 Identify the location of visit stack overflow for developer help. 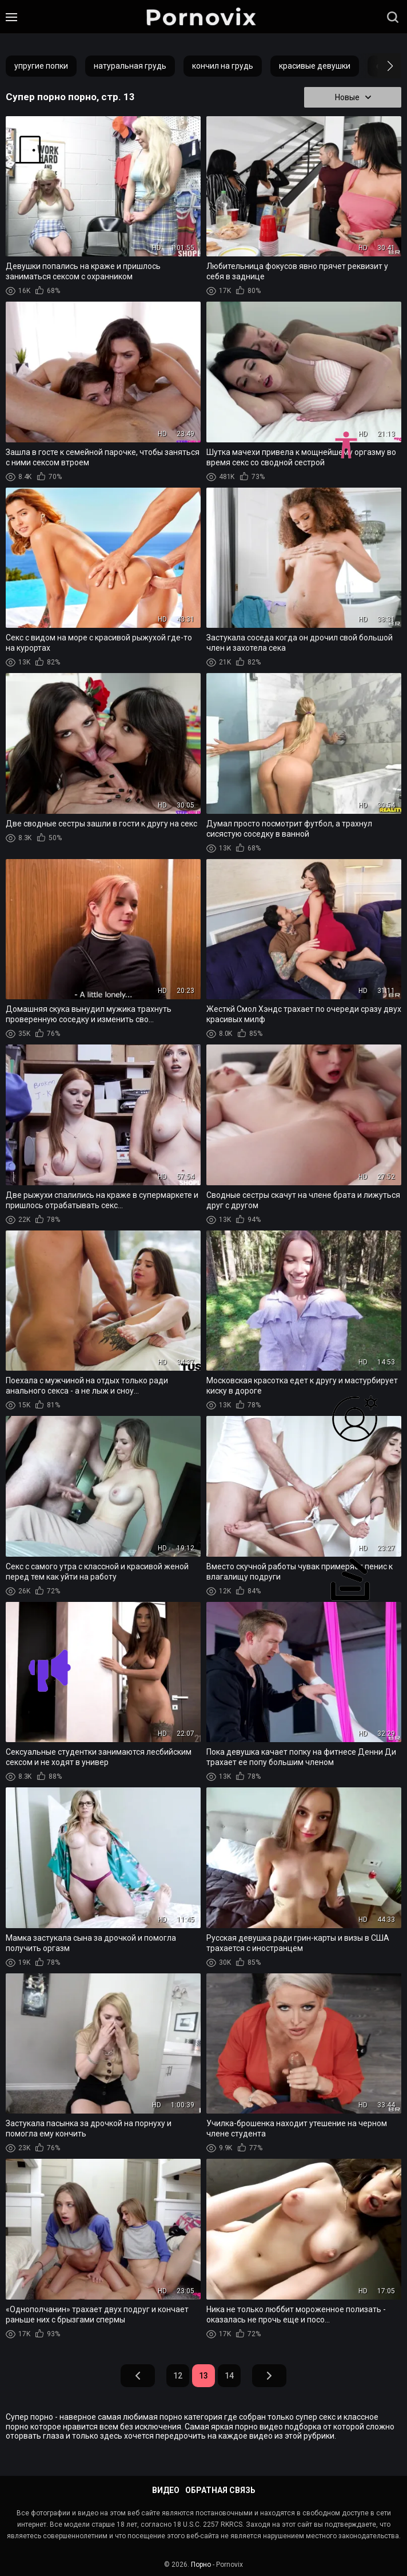
(350, 1579).